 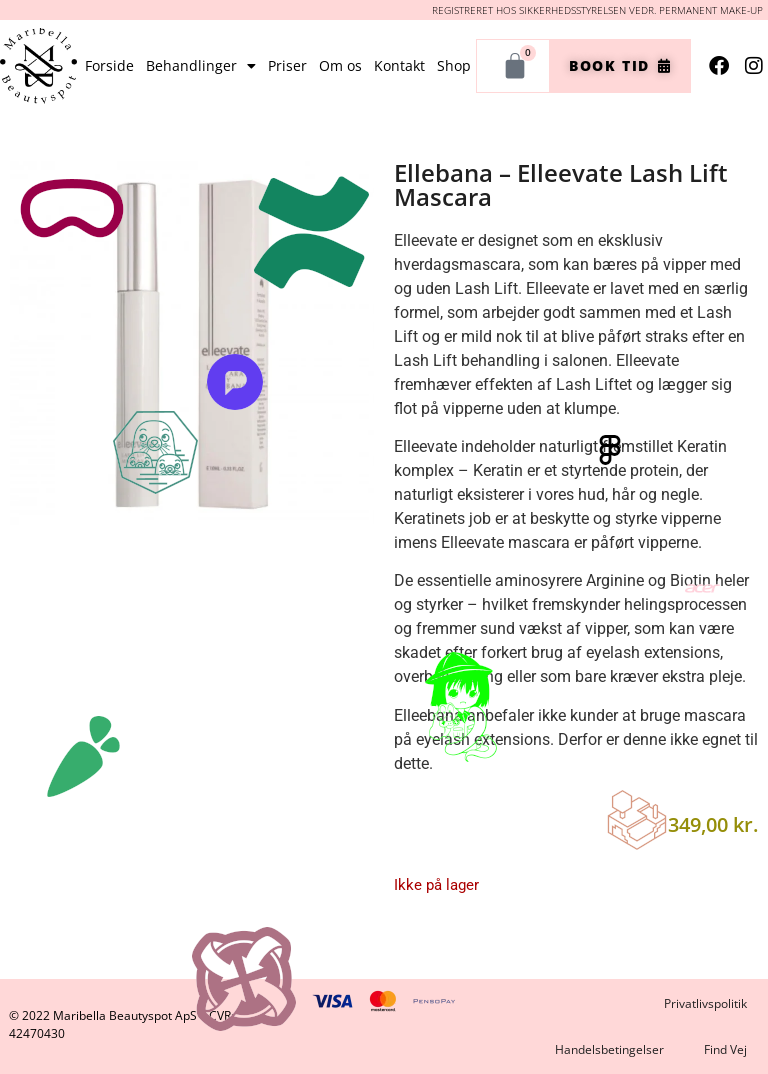 What do you see at coordinates (702, 588) in the screenshot?
I see `acer brand logo` at bounding box center [702, 588].